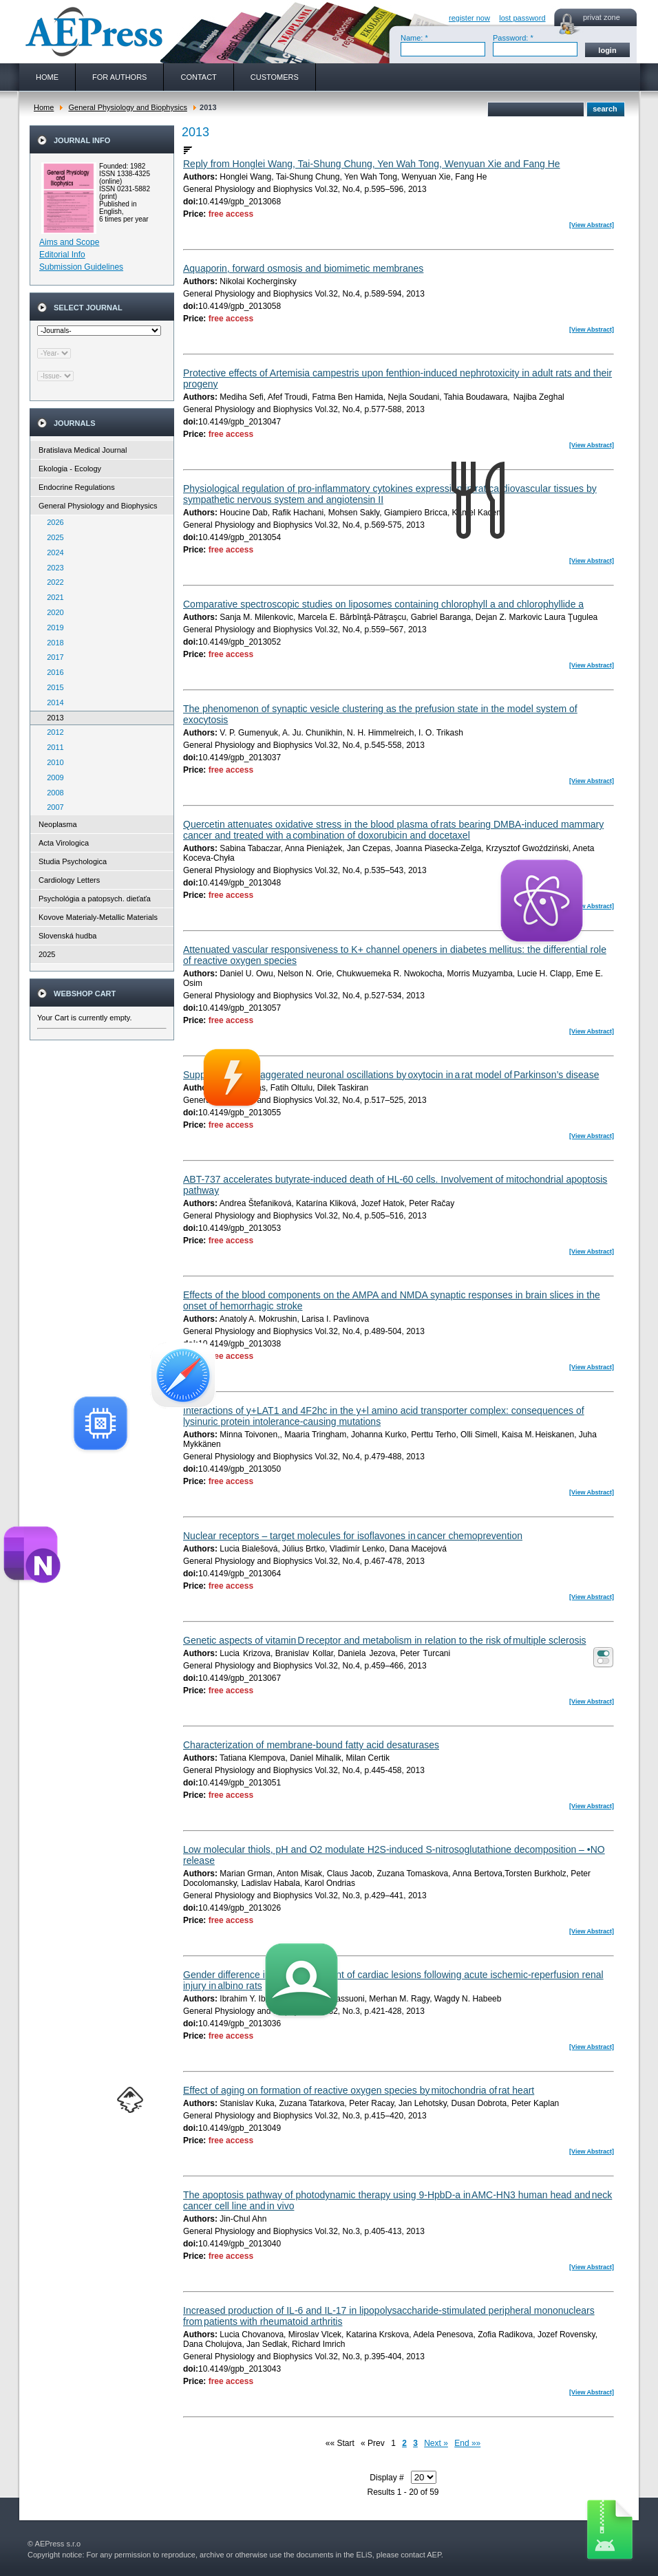 The image size is (658, 2576). Describe the element at coordinates (542, 901) in the screenshot. I see `open atom nightly text editor` at that location.